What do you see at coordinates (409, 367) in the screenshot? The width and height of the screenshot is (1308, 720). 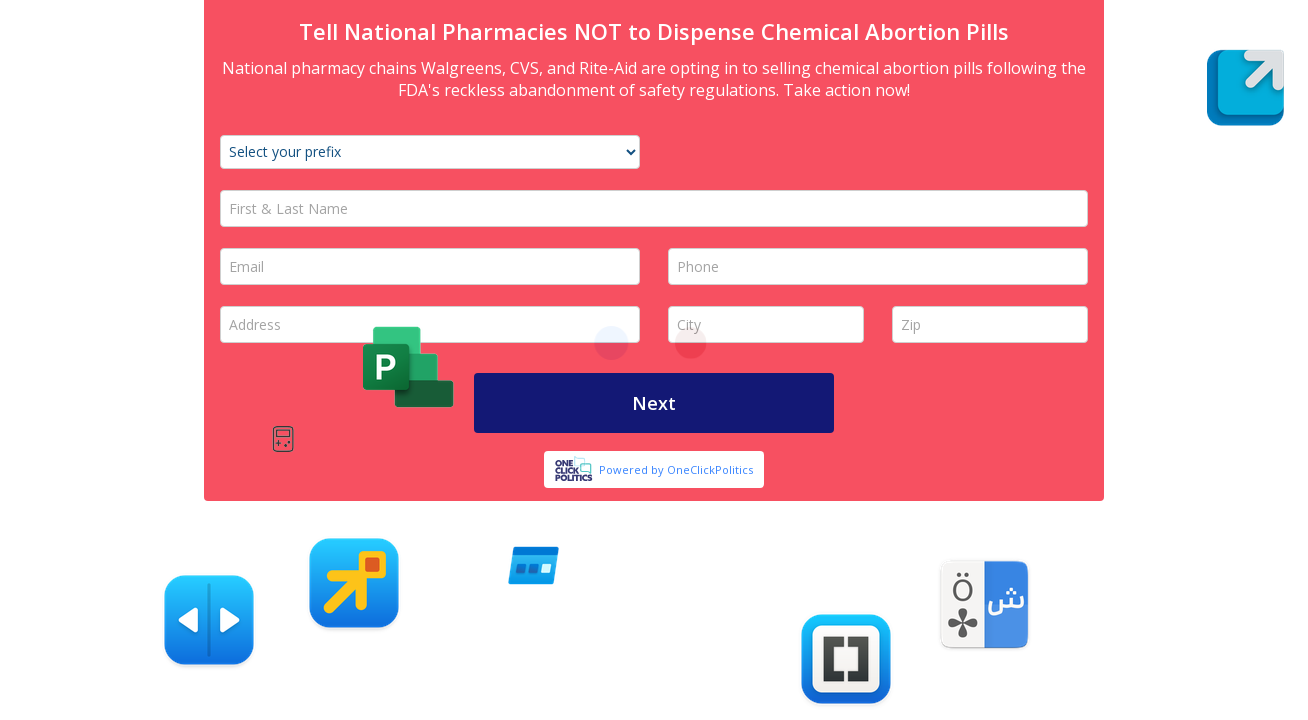 I see `open Microsoft Project application` at bounding box center [409, 367].